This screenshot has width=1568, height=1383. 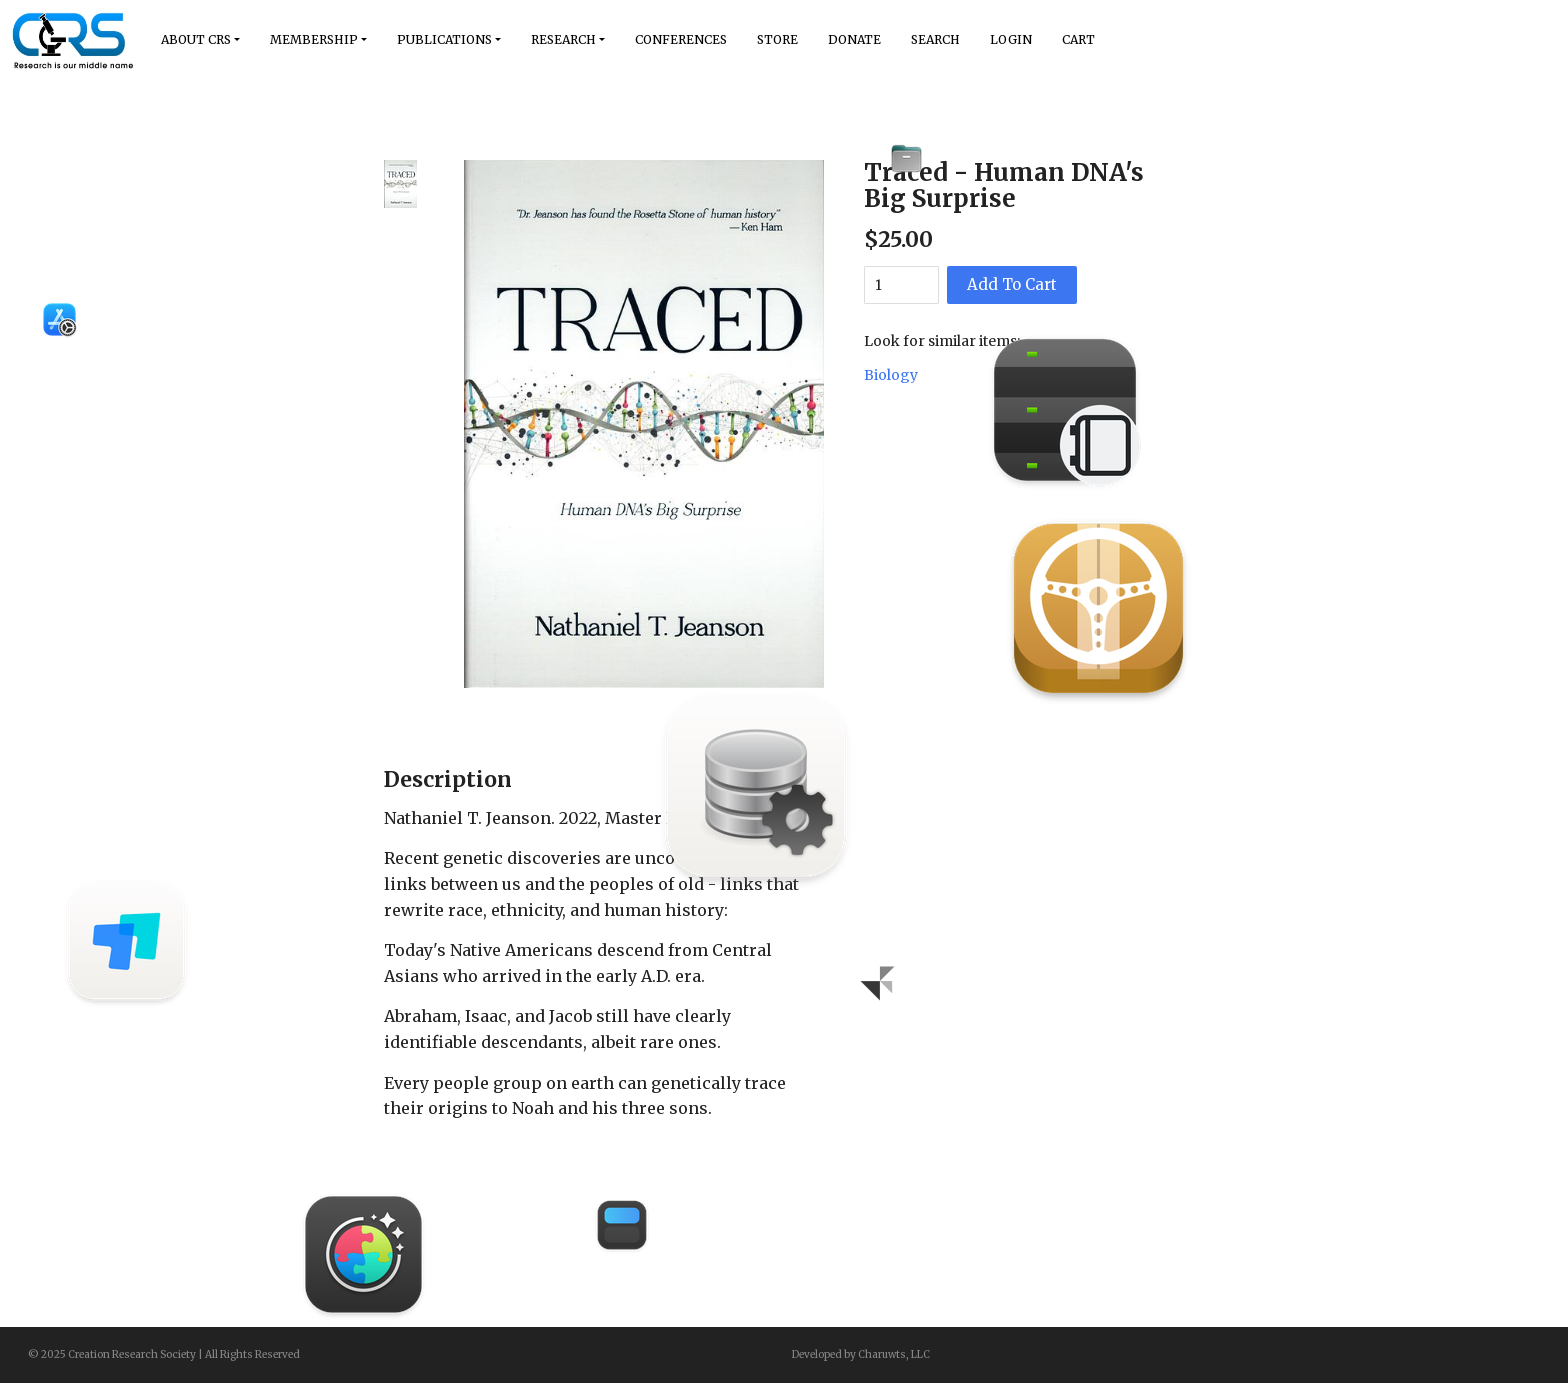 I want to click on open boxflat racing wheel configuration app, so click(x=1098, y=608).